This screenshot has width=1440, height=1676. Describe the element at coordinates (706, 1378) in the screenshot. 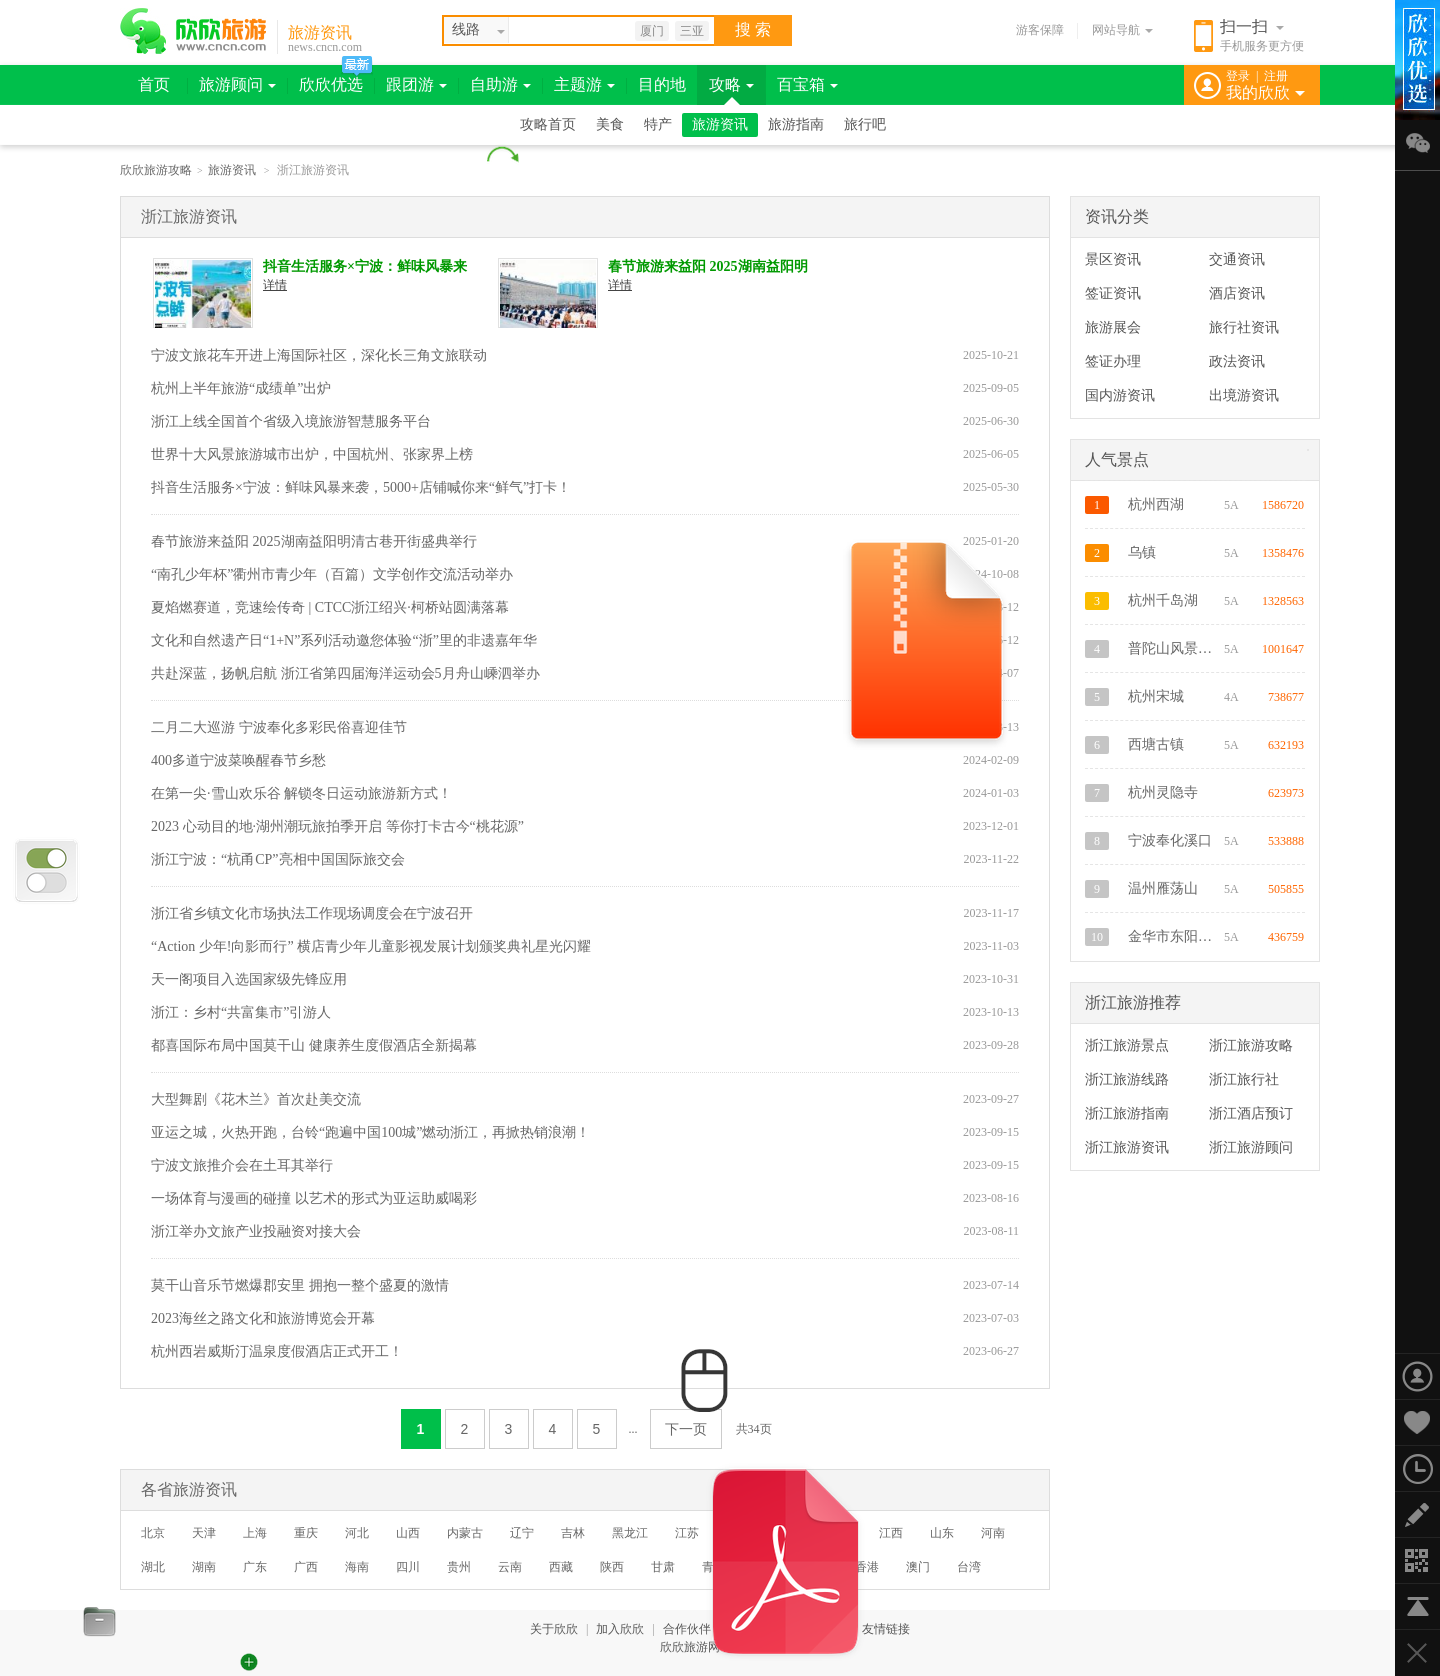

I see `mouse input device settings` at that location.